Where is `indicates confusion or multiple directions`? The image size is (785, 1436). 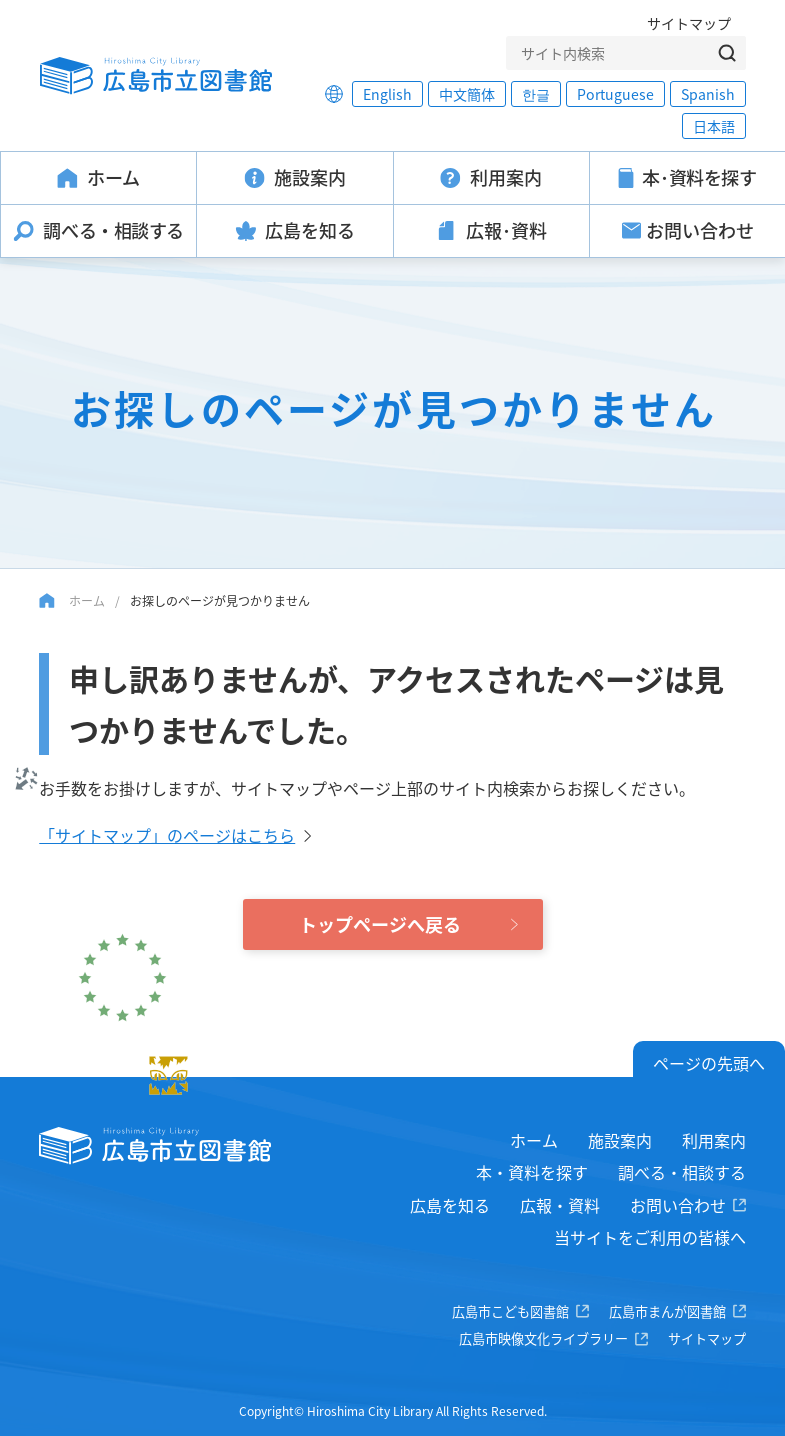
indicates confusion or multiple directions is located at coordinates (26, 778).